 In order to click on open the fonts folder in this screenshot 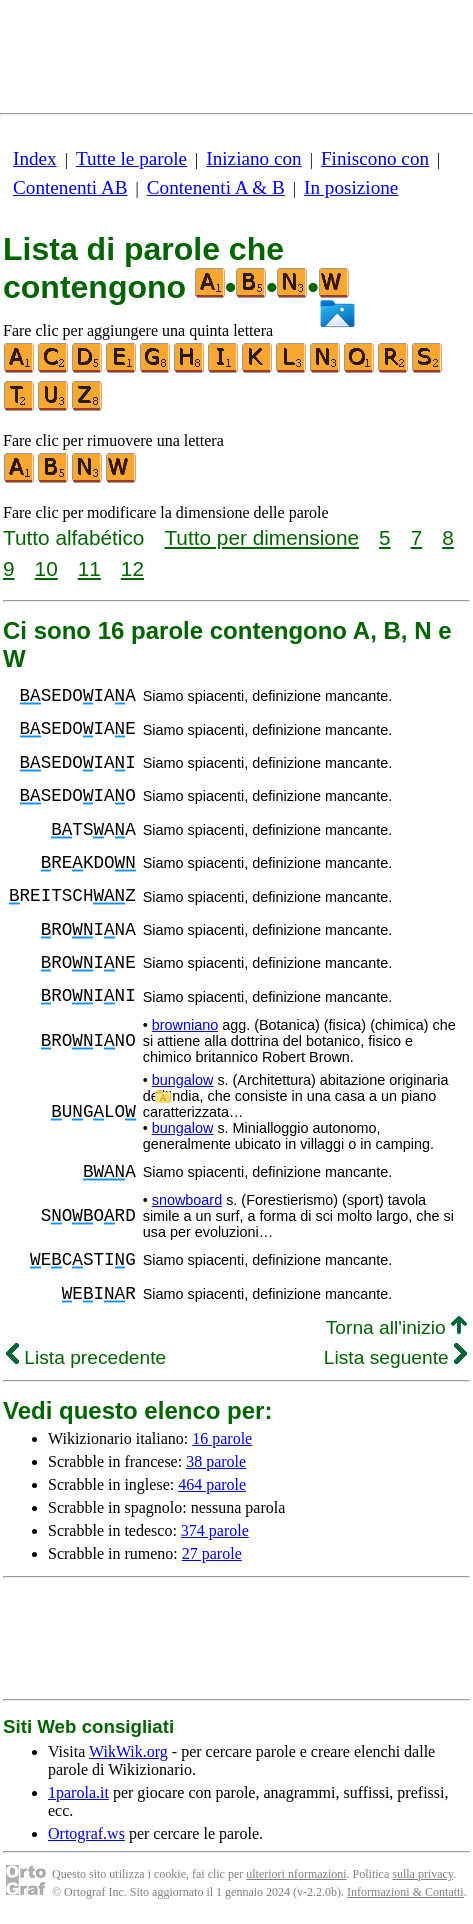, I will do `click(163, 1097)`.